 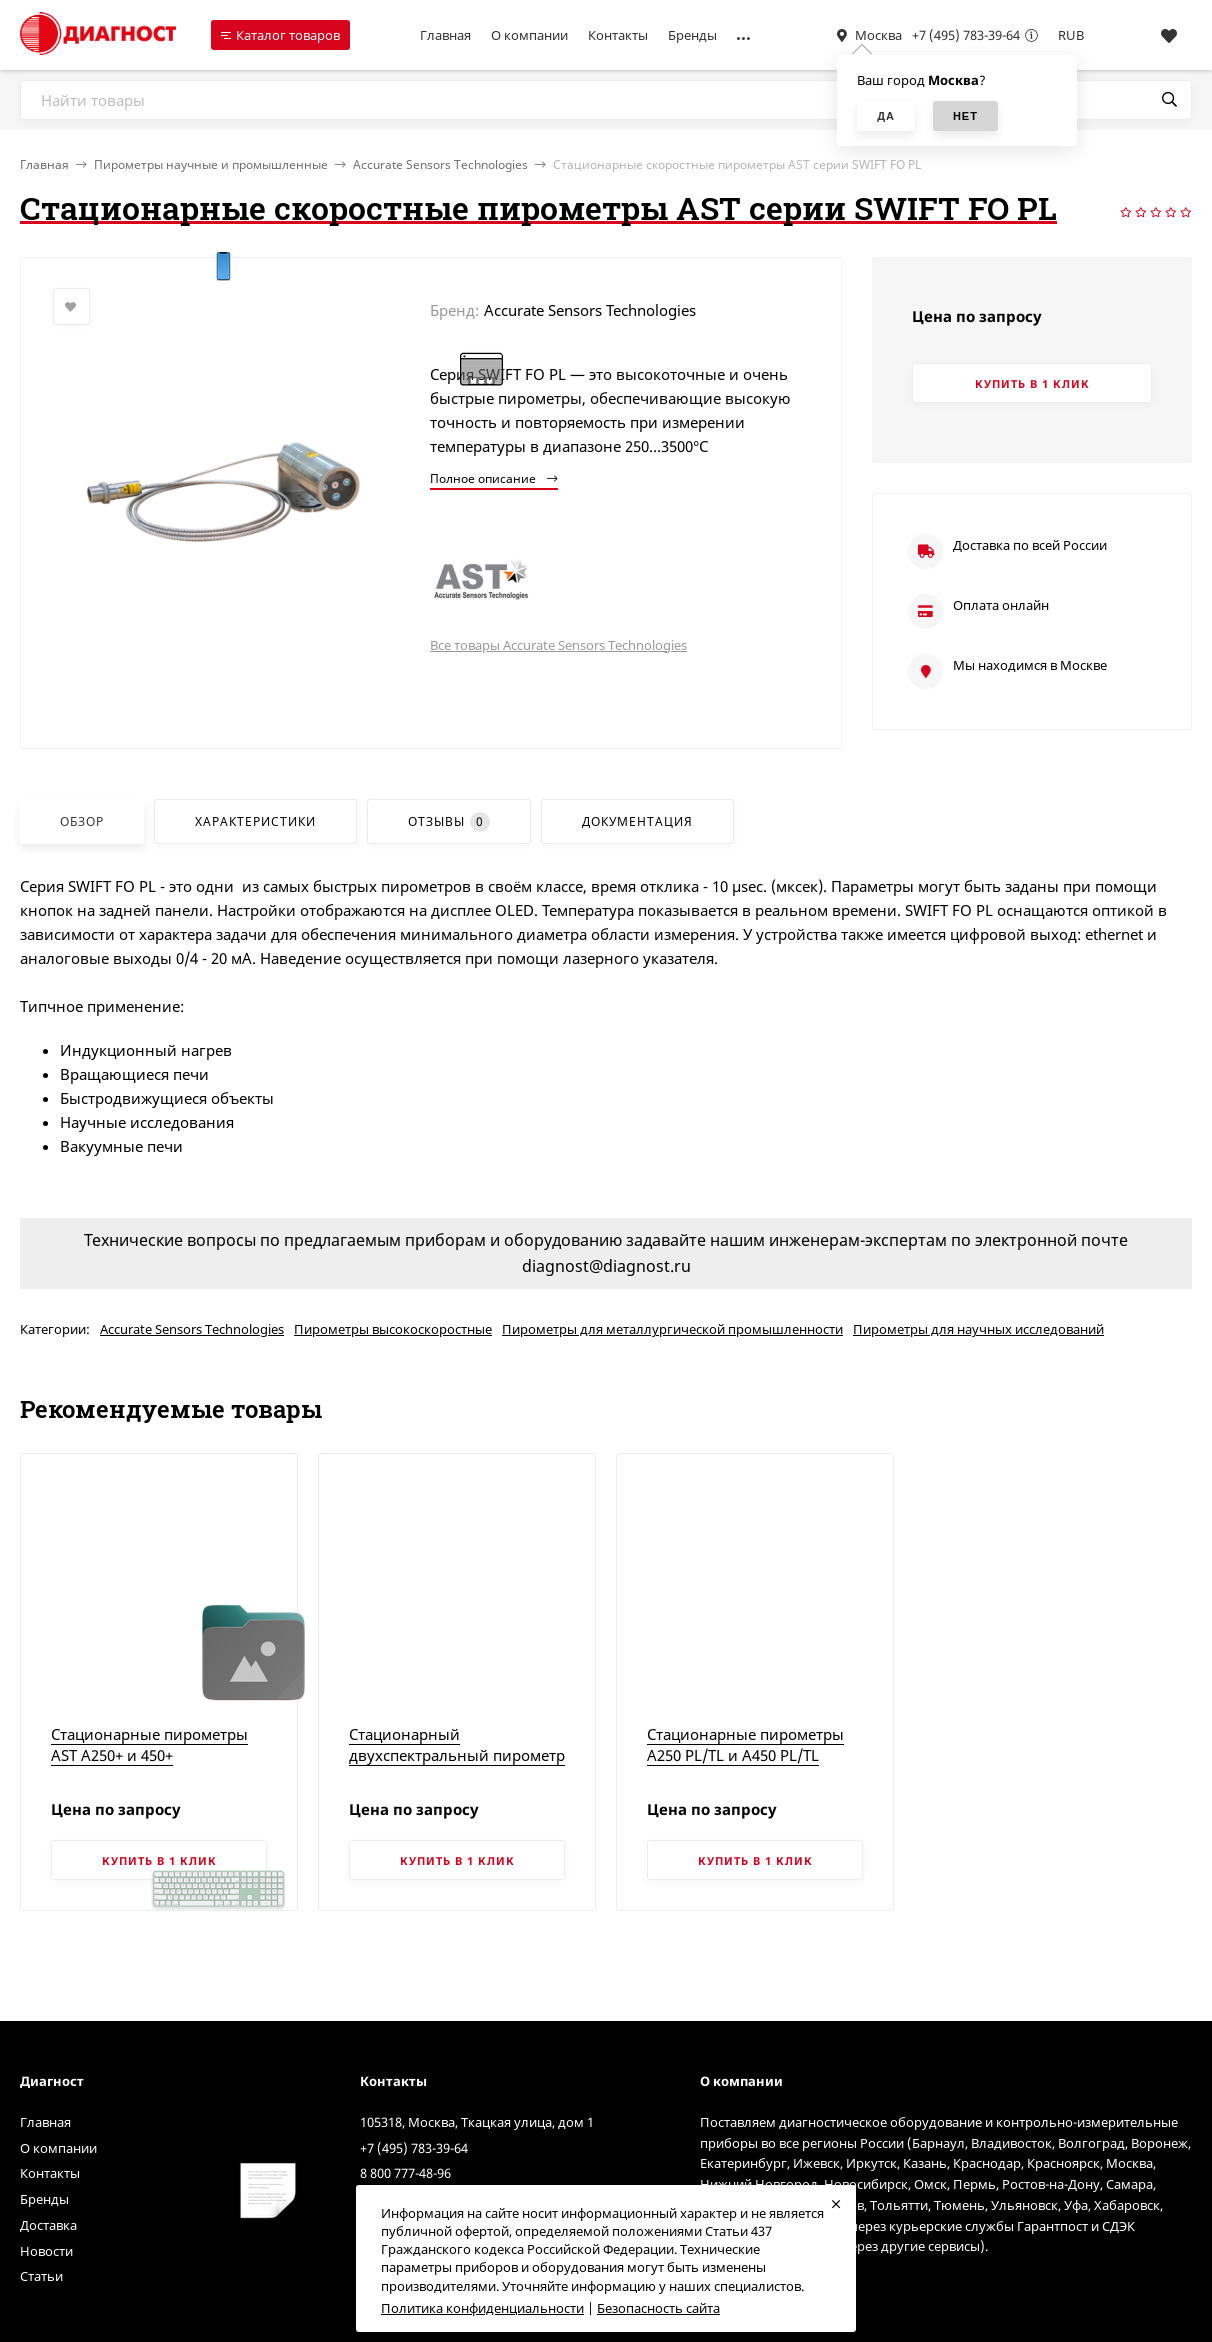 I want to click on access desktop folder in sidebar, so click(x=481, y=369).